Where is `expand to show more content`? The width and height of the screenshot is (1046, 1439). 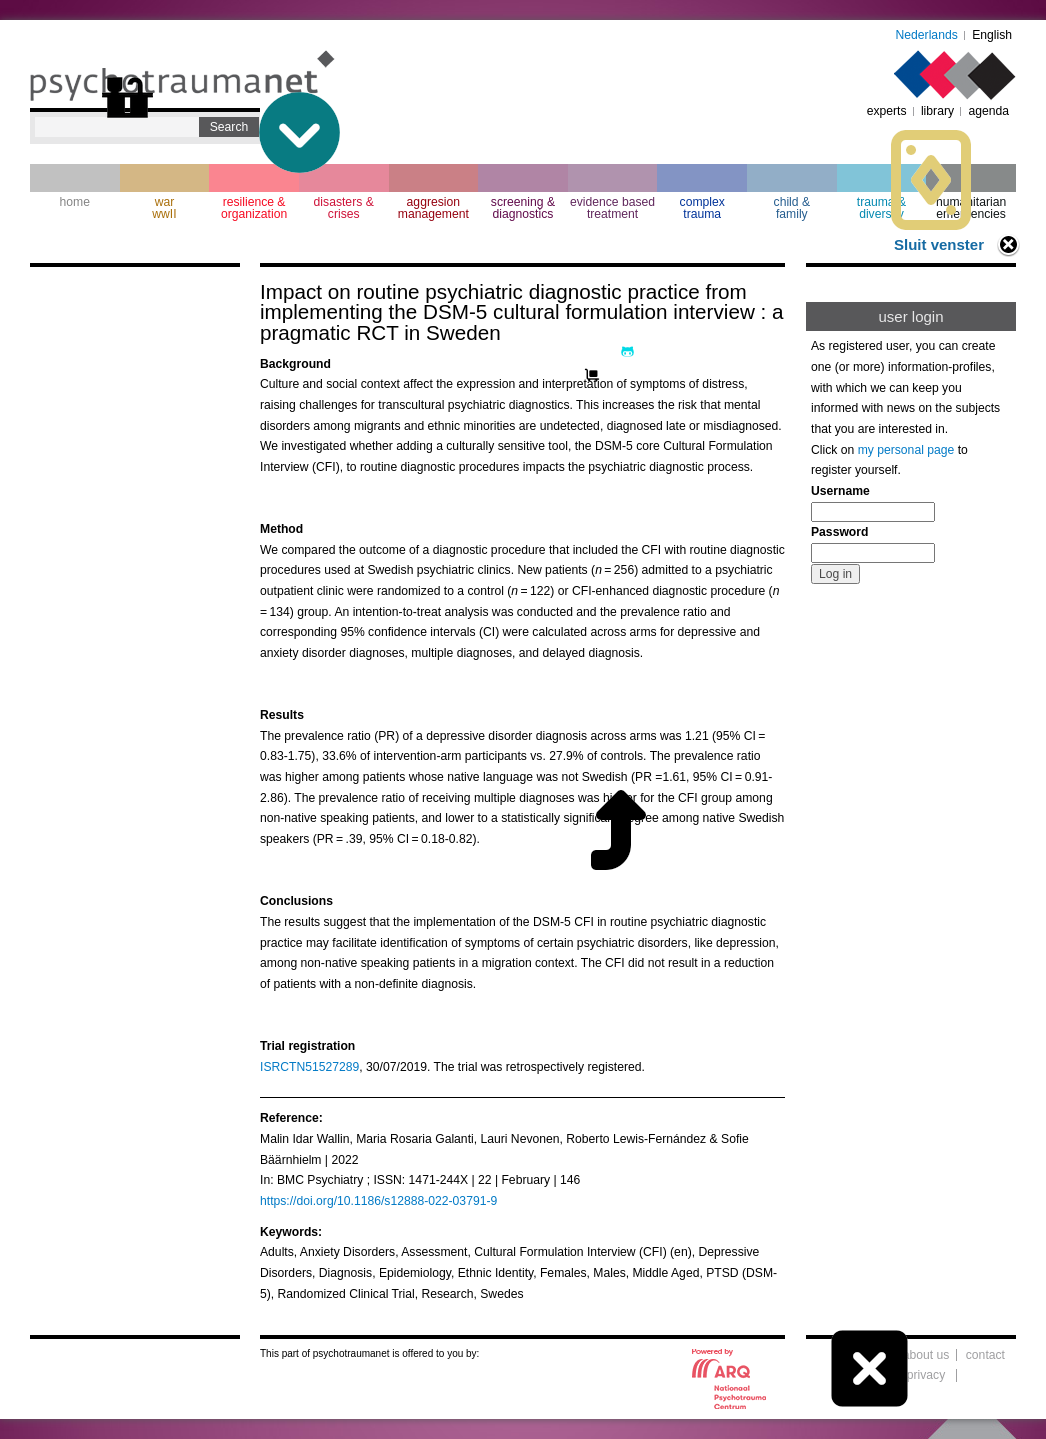
expand to show more content is located at coordinates (299, 132).